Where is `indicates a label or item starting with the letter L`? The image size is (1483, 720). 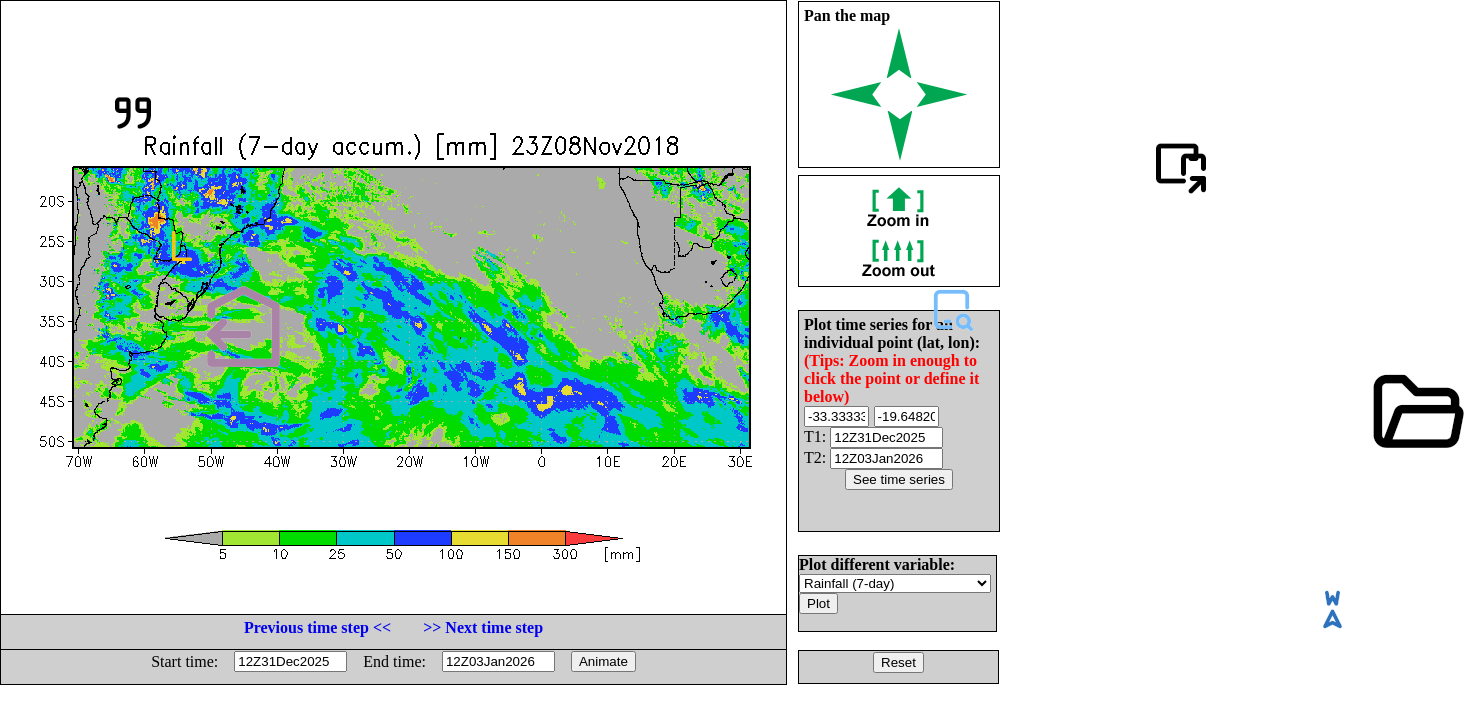
indicates a label or item starting with the letter L is located at coordinates (182, 246).